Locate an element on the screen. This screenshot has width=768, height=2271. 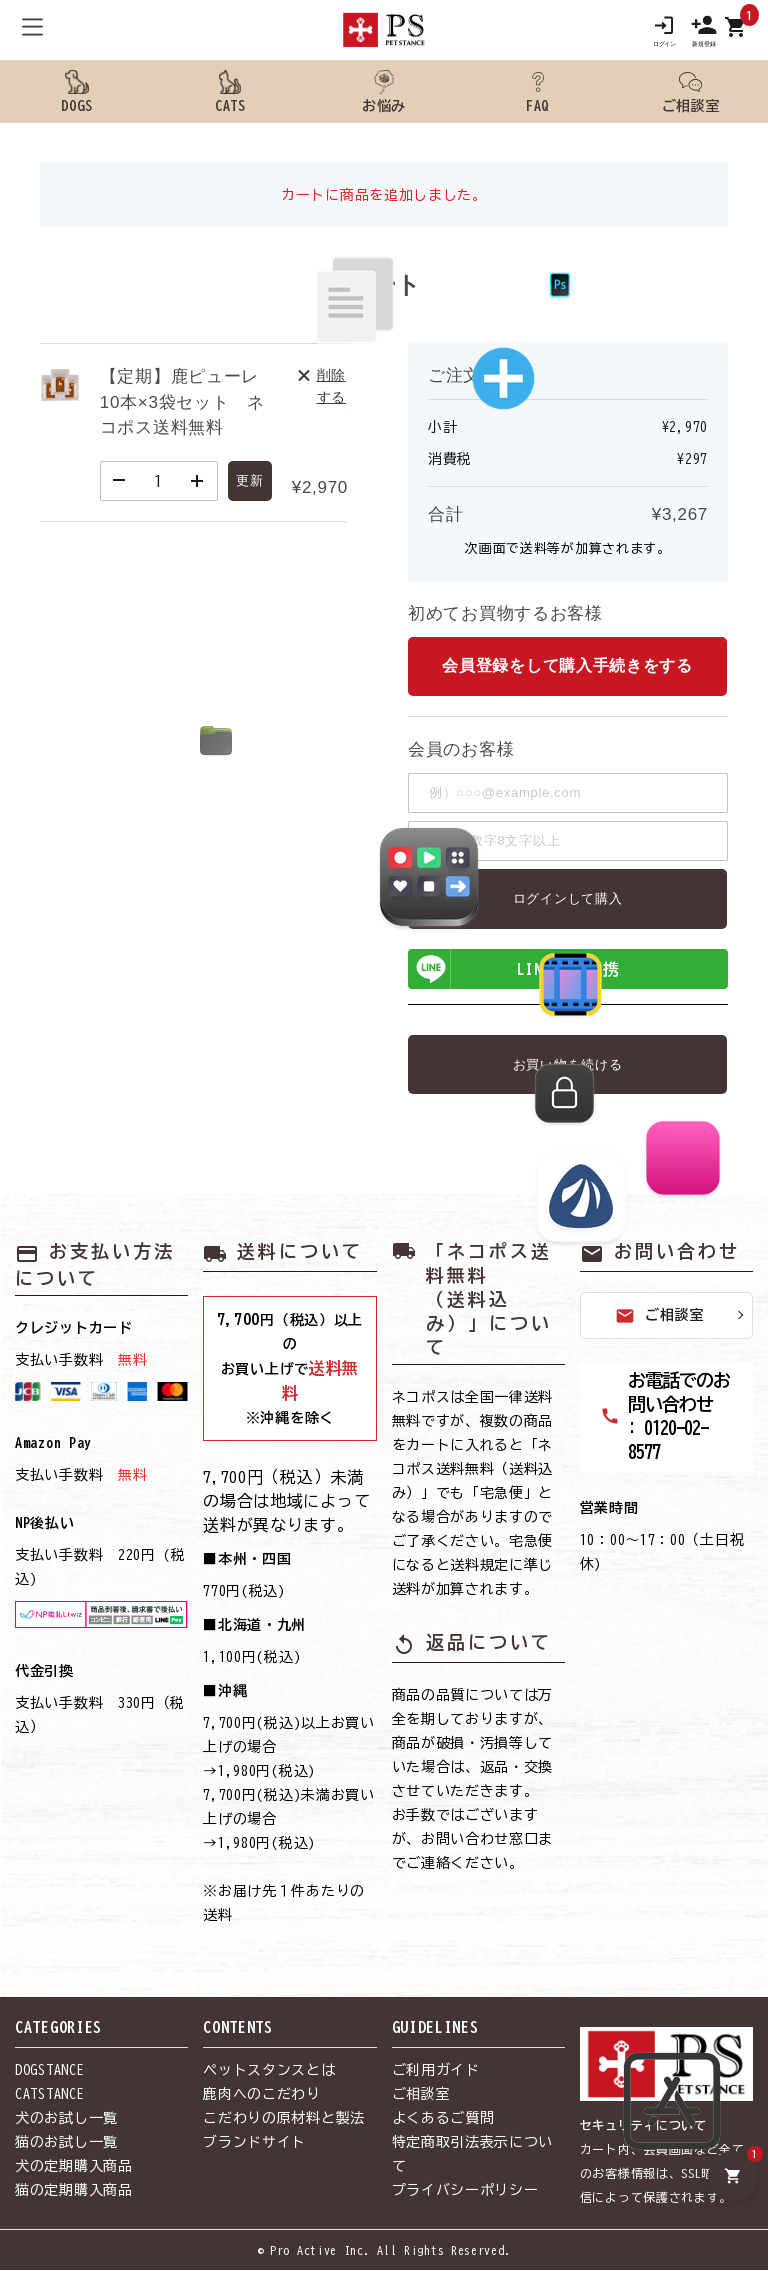
launch the antergos linux application is located at coordinates (581, 1197).